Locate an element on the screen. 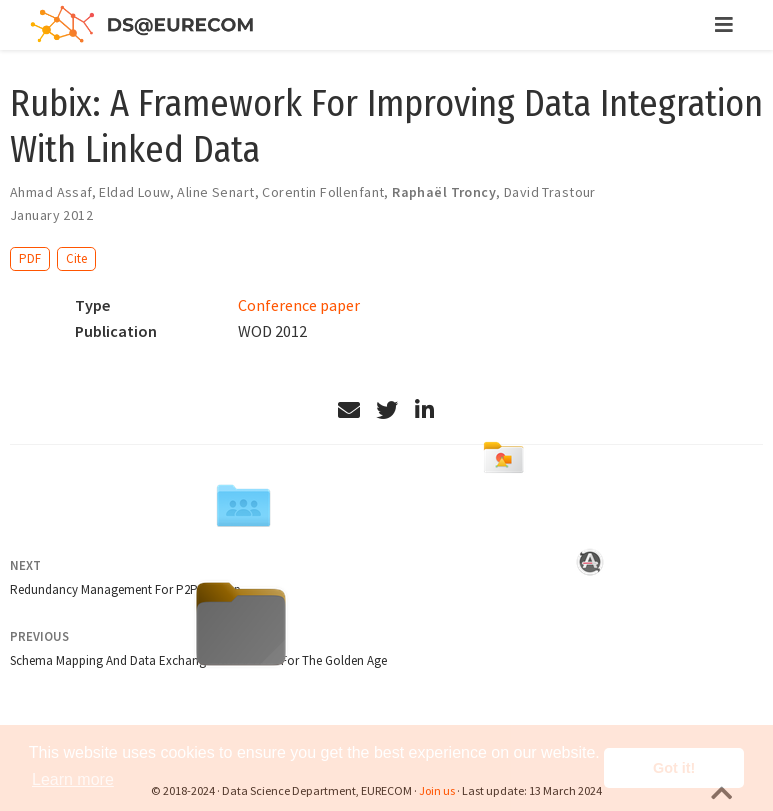 The width and height of the screenshot is (773, 811). open folder containing LibreOffice Draw files is located at coordinates (503, 458).